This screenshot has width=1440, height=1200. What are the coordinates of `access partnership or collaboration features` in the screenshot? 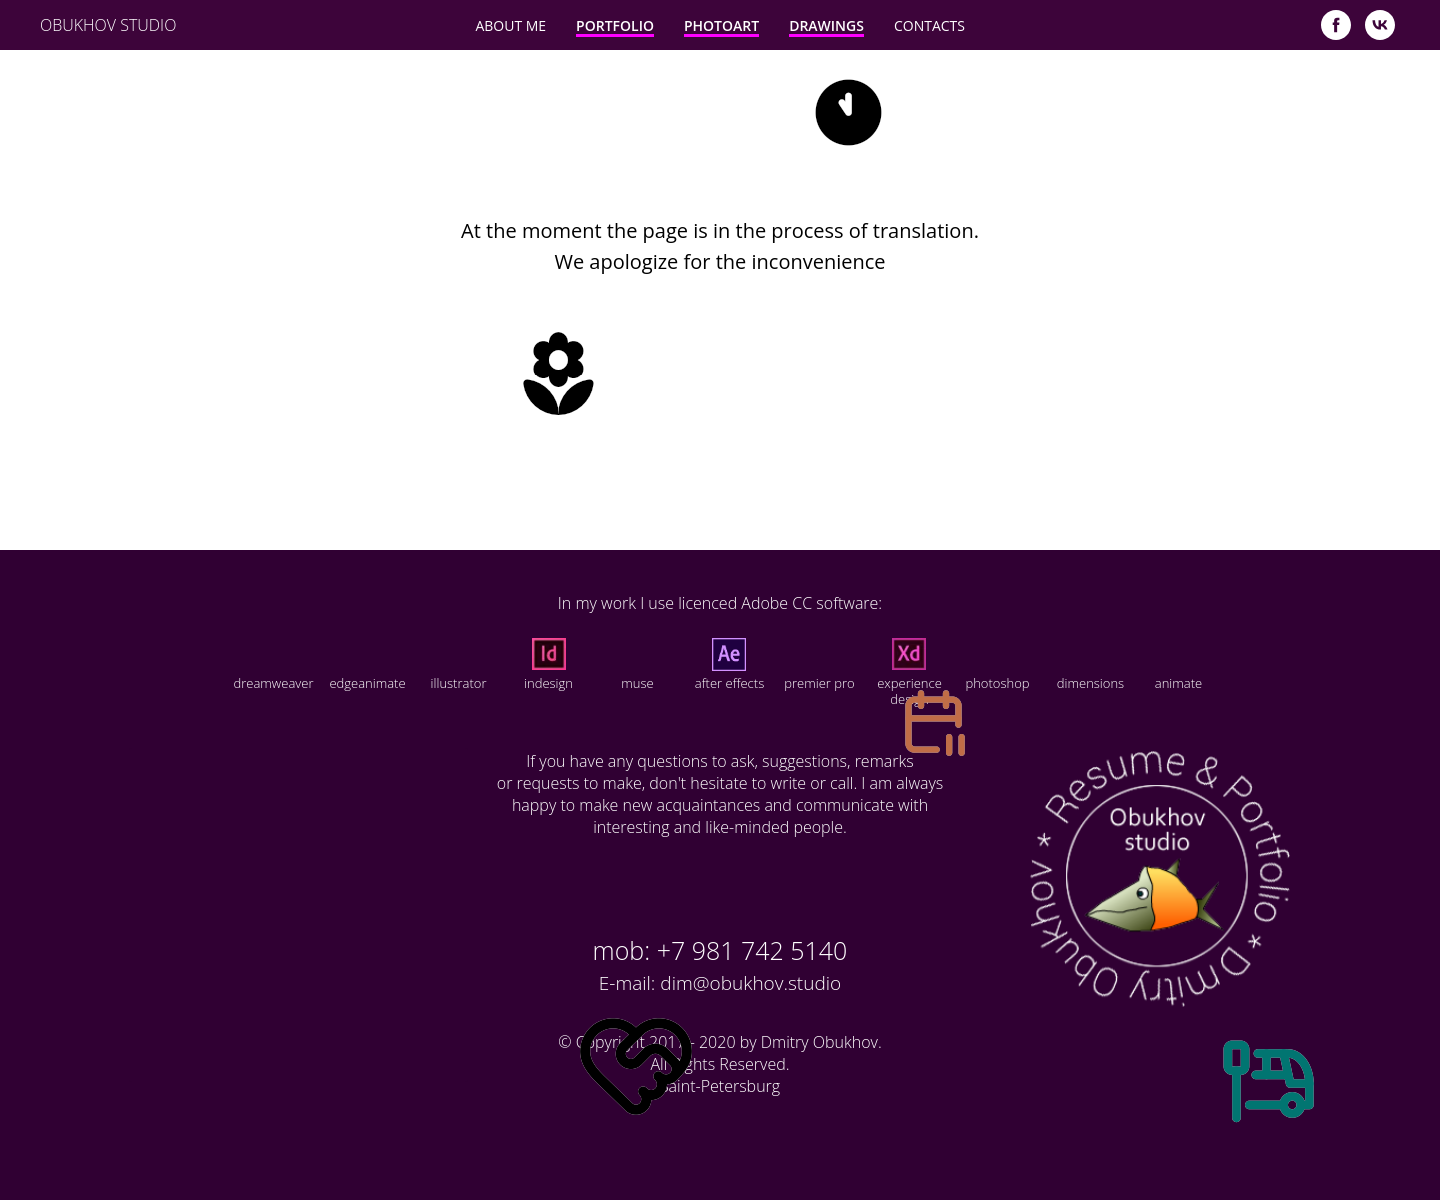 It's located at (636, 1064).